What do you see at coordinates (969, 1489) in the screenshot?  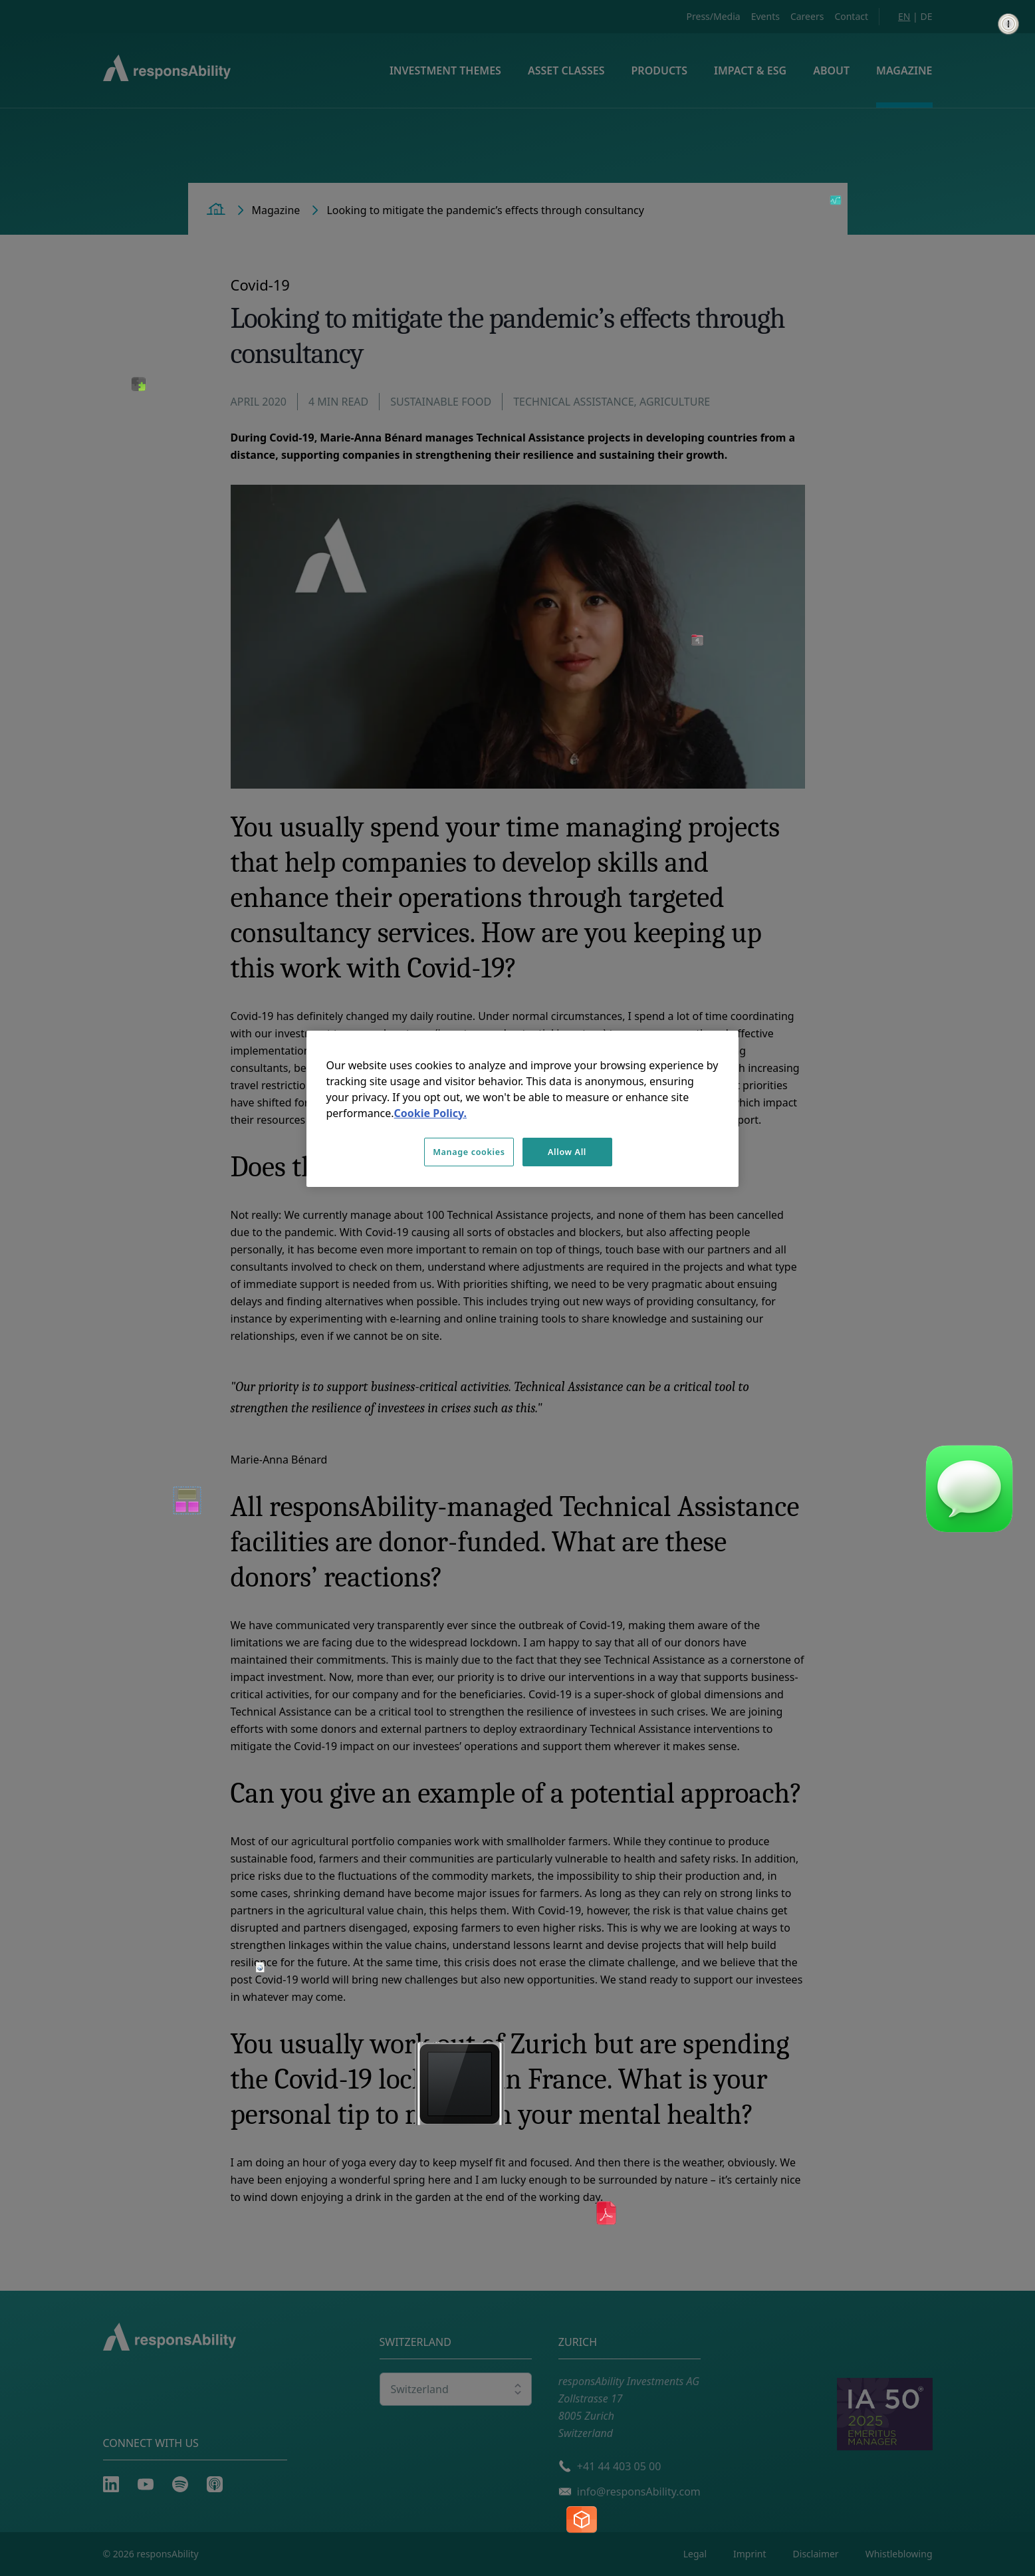 I see `share content via messages` at bounding box center [969, 1489].